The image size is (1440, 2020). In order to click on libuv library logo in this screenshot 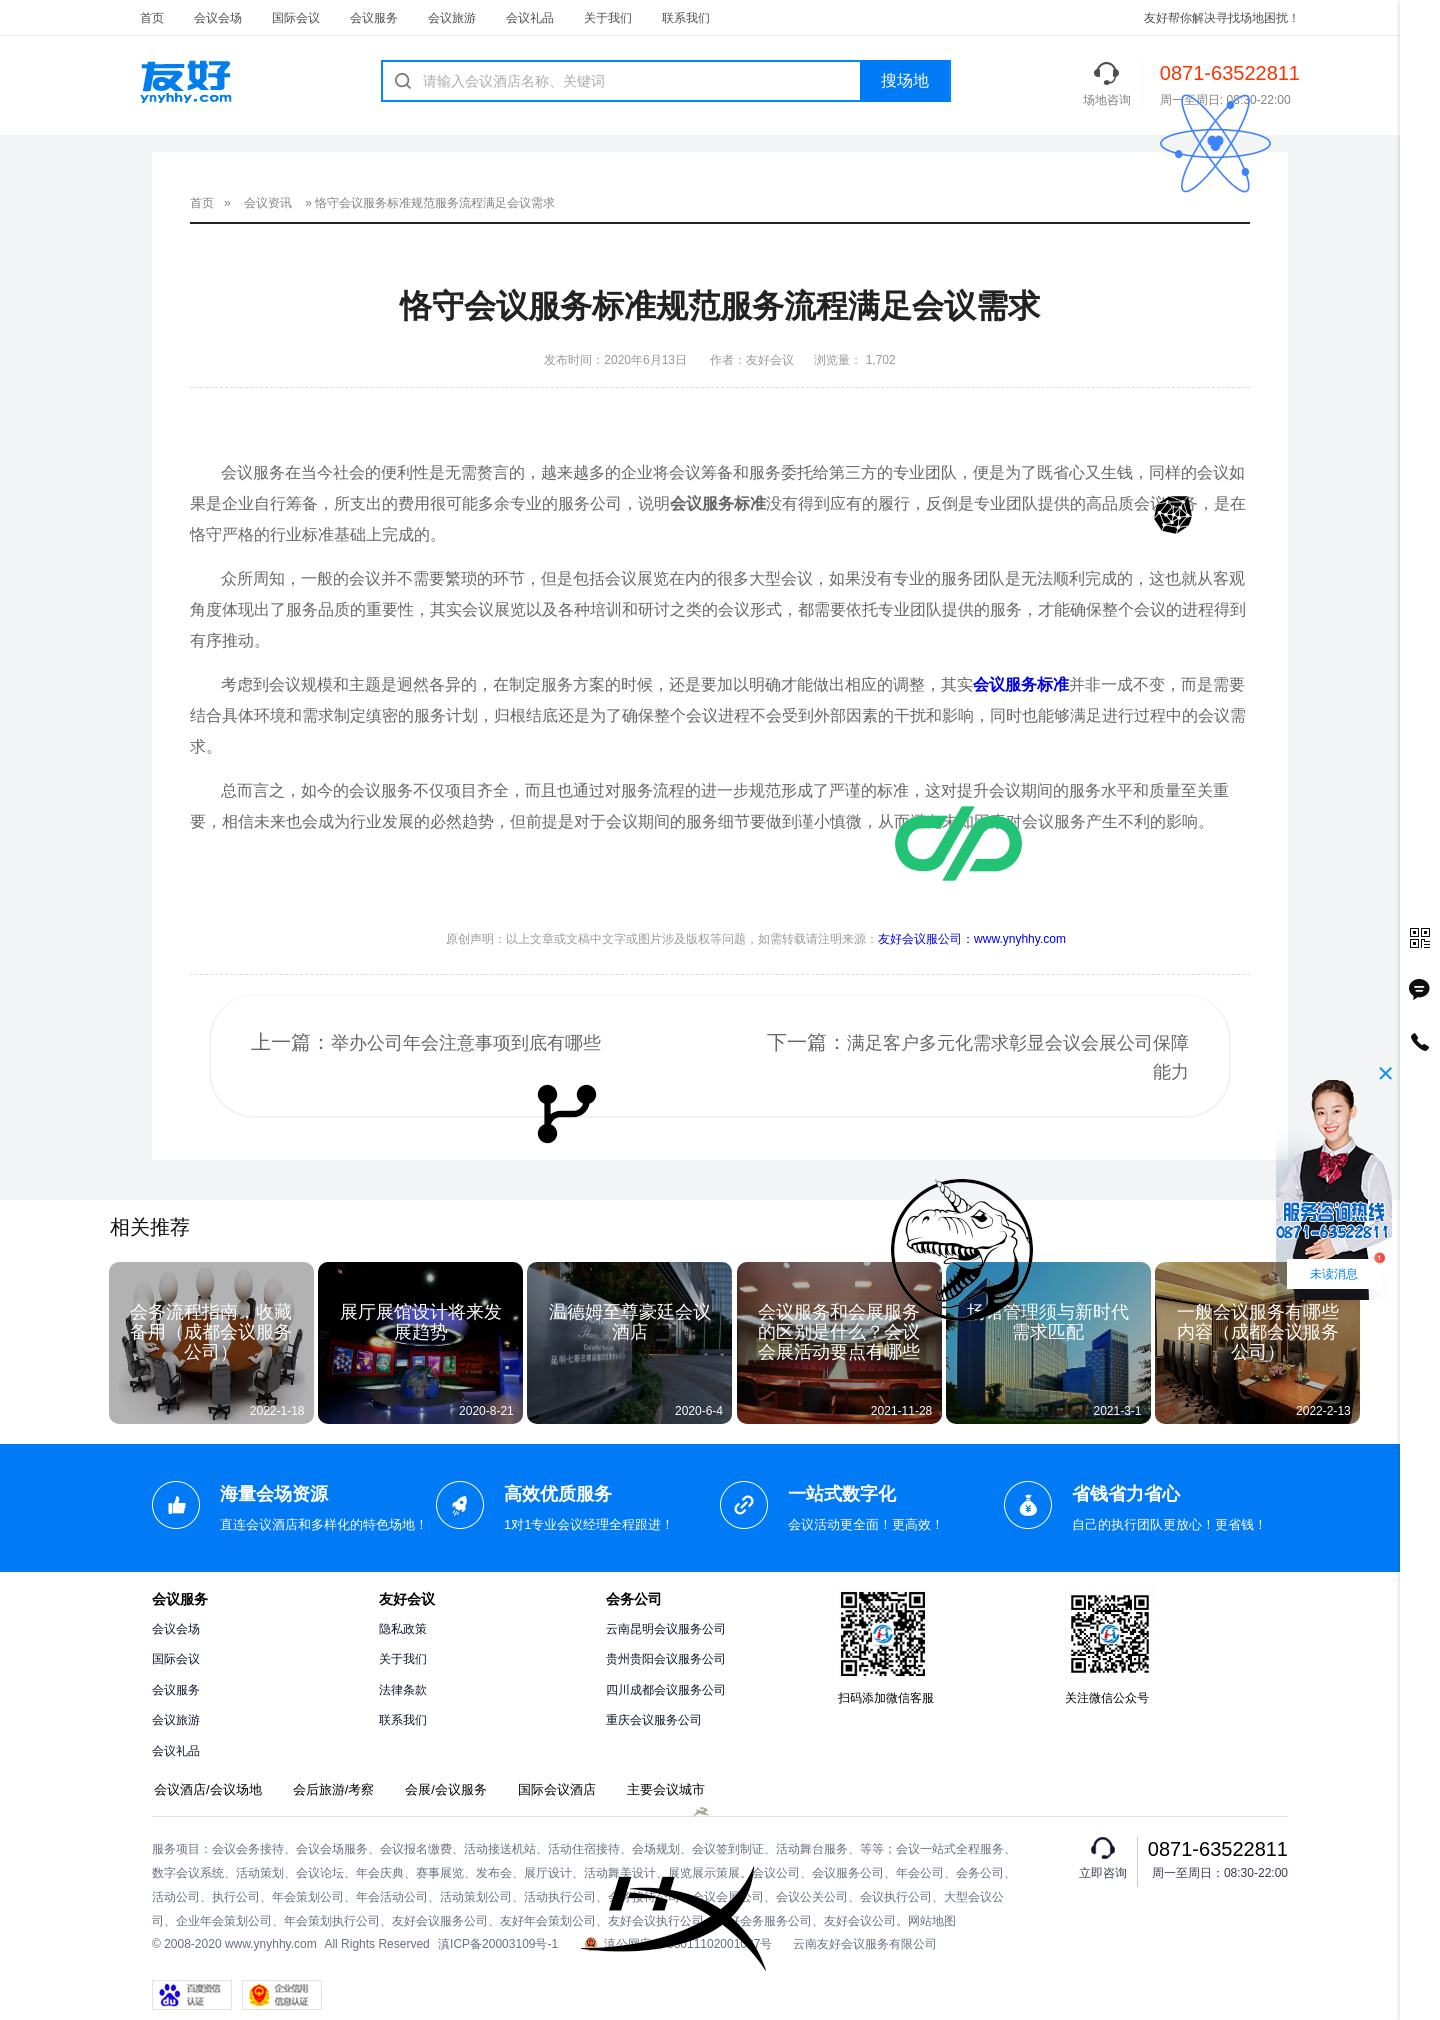, I will do `click(962, 1250)`.